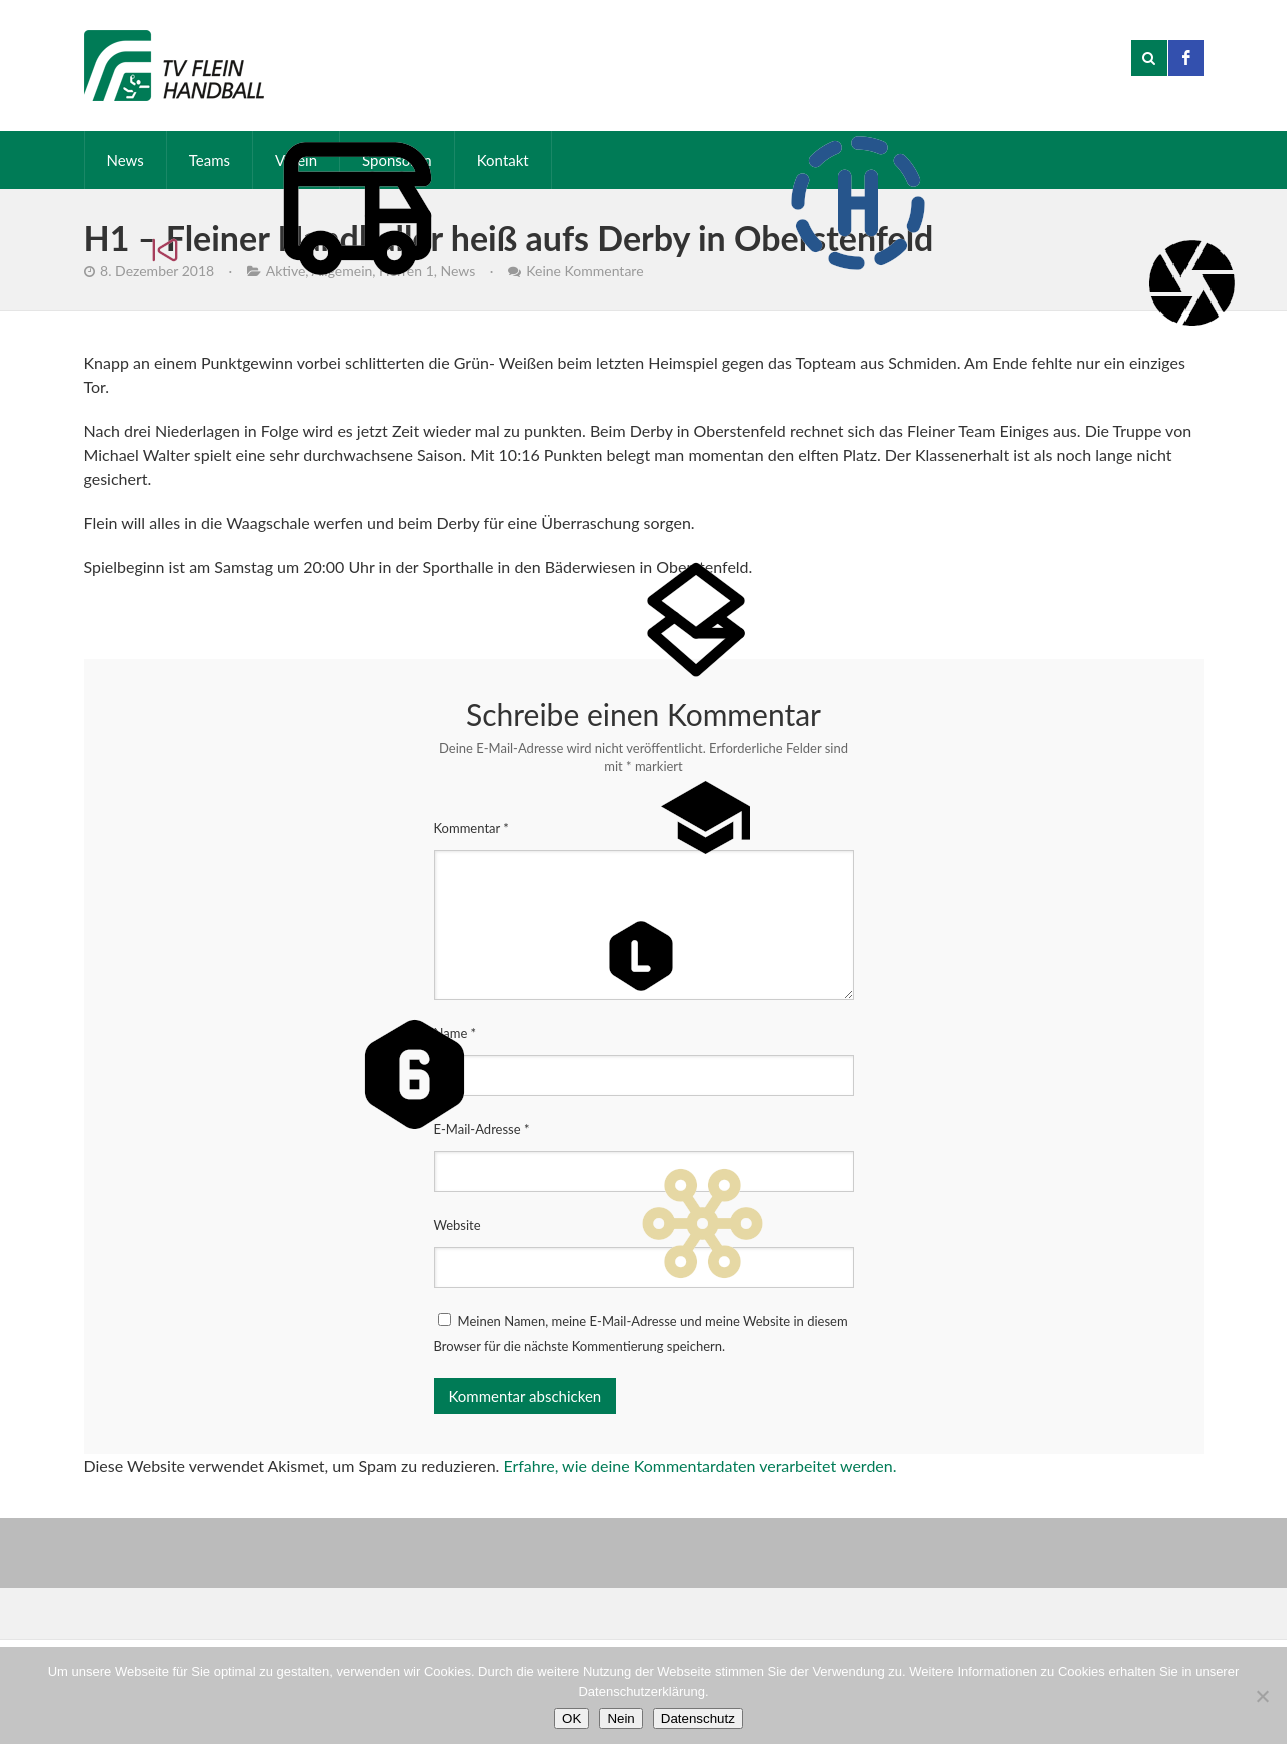 This screenshot has width=1287, height=1744. What do you see at coordinates (165, 250) in the screenshot?
I see `skip to previous track` at bounding box center [165, 250].